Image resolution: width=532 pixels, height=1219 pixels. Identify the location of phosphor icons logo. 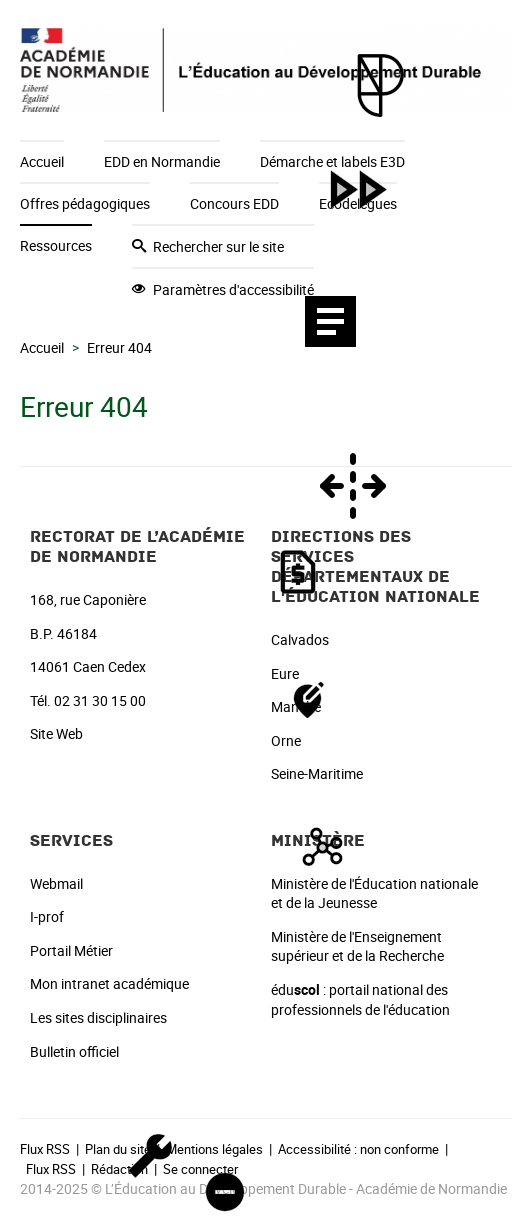
(376, 82).